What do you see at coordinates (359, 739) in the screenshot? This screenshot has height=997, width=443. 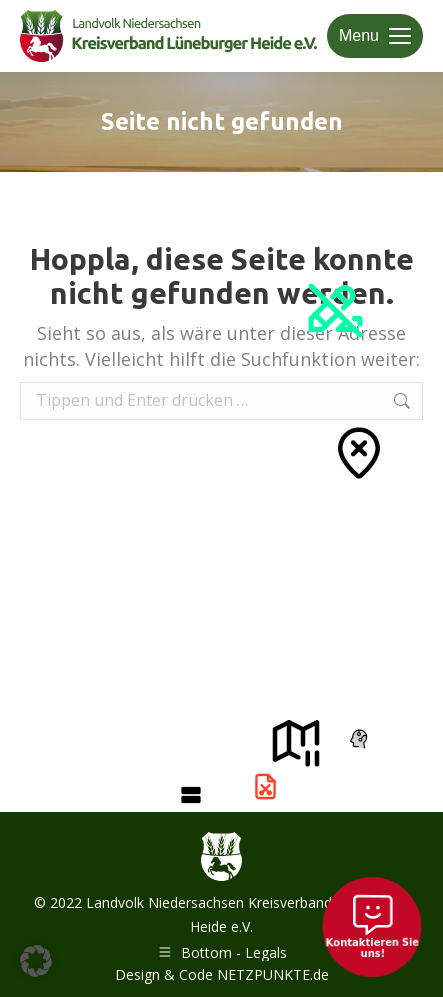 I see `access AI or machine learning features` at bounding box center [359, 739].